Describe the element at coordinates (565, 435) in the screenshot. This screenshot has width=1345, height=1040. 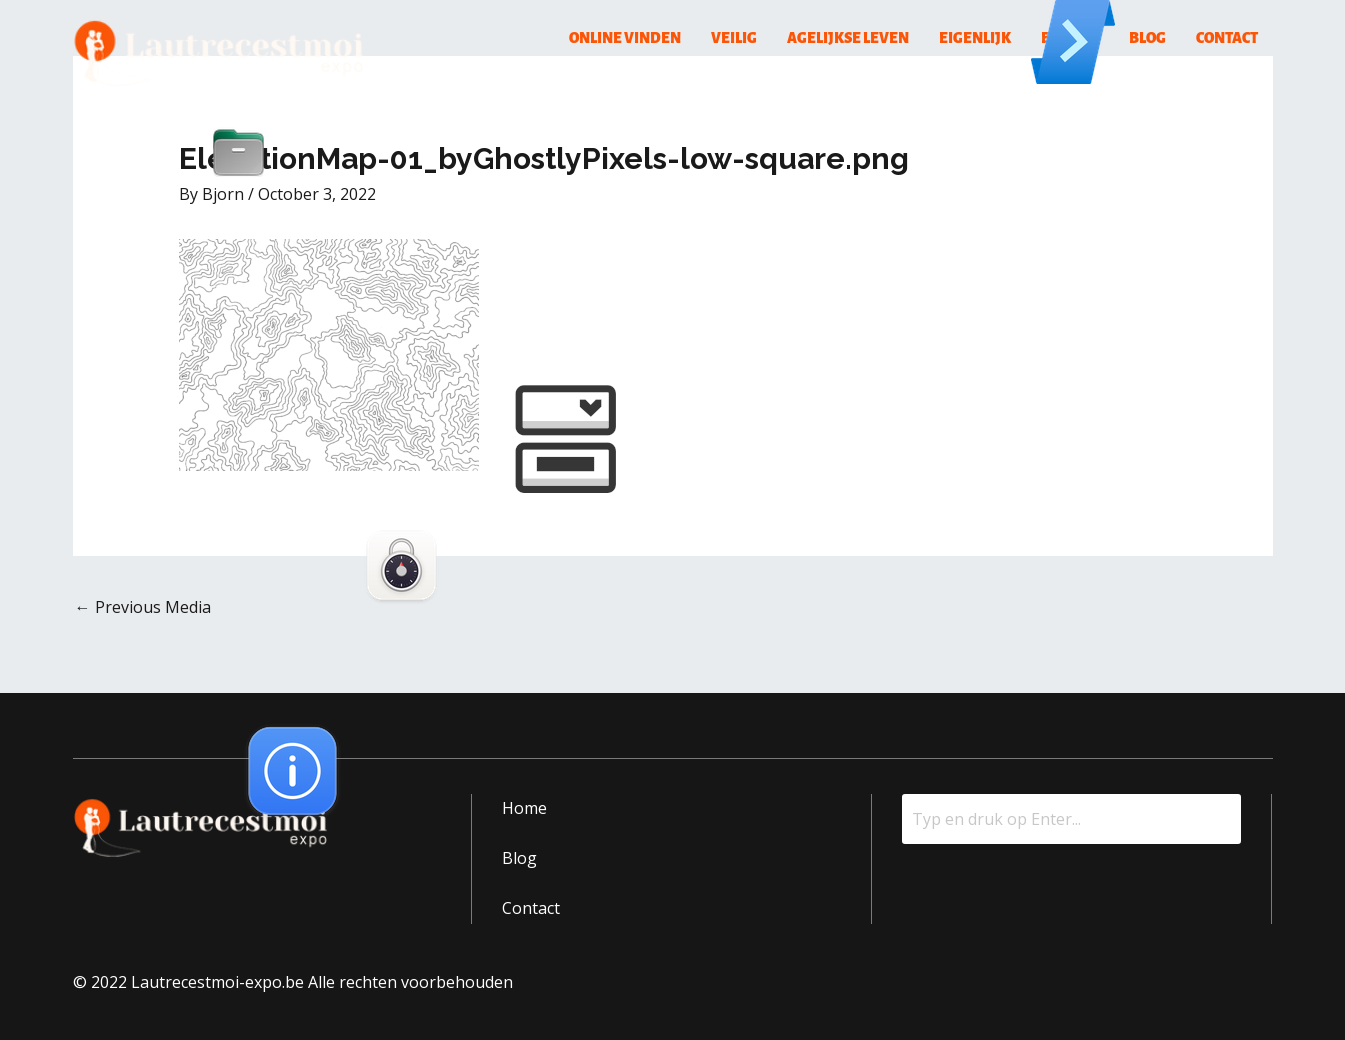
I see `gtk widget factory demo application` at that location.